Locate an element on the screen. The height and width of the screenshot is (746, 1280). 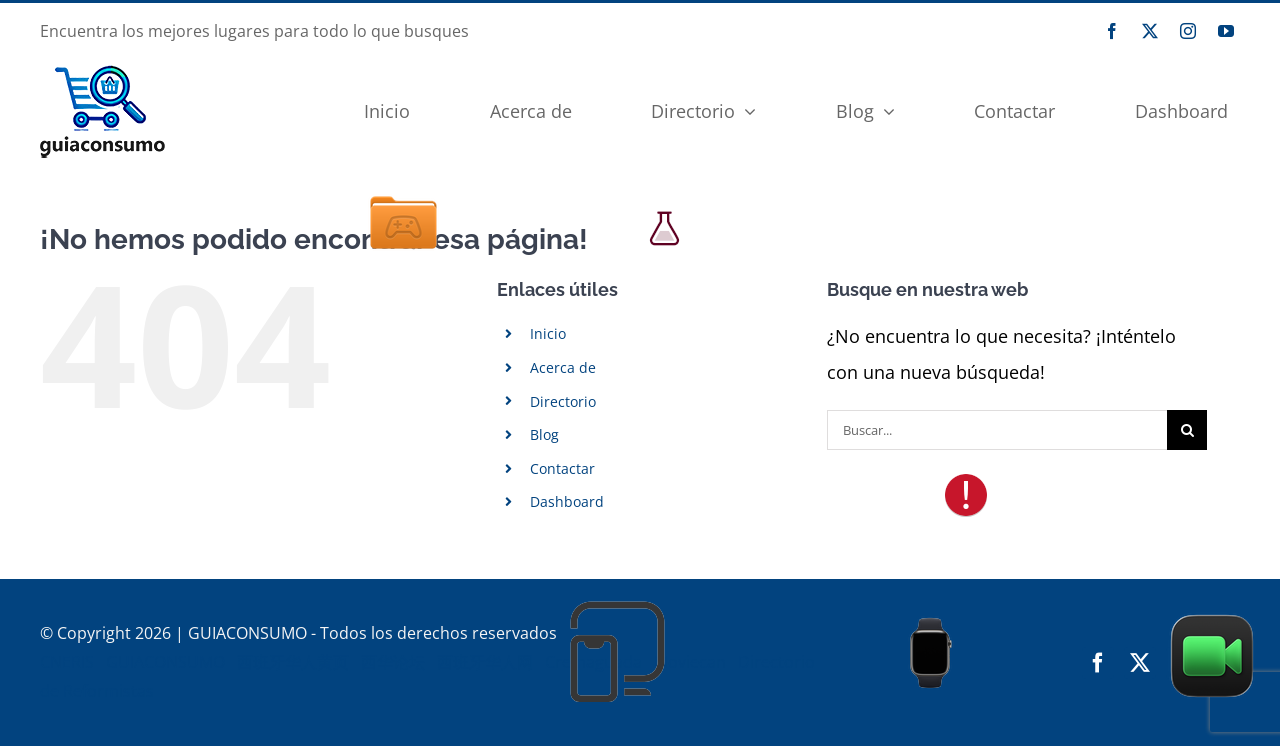
access science or chemistry applications is located at coordinates (664, 228).